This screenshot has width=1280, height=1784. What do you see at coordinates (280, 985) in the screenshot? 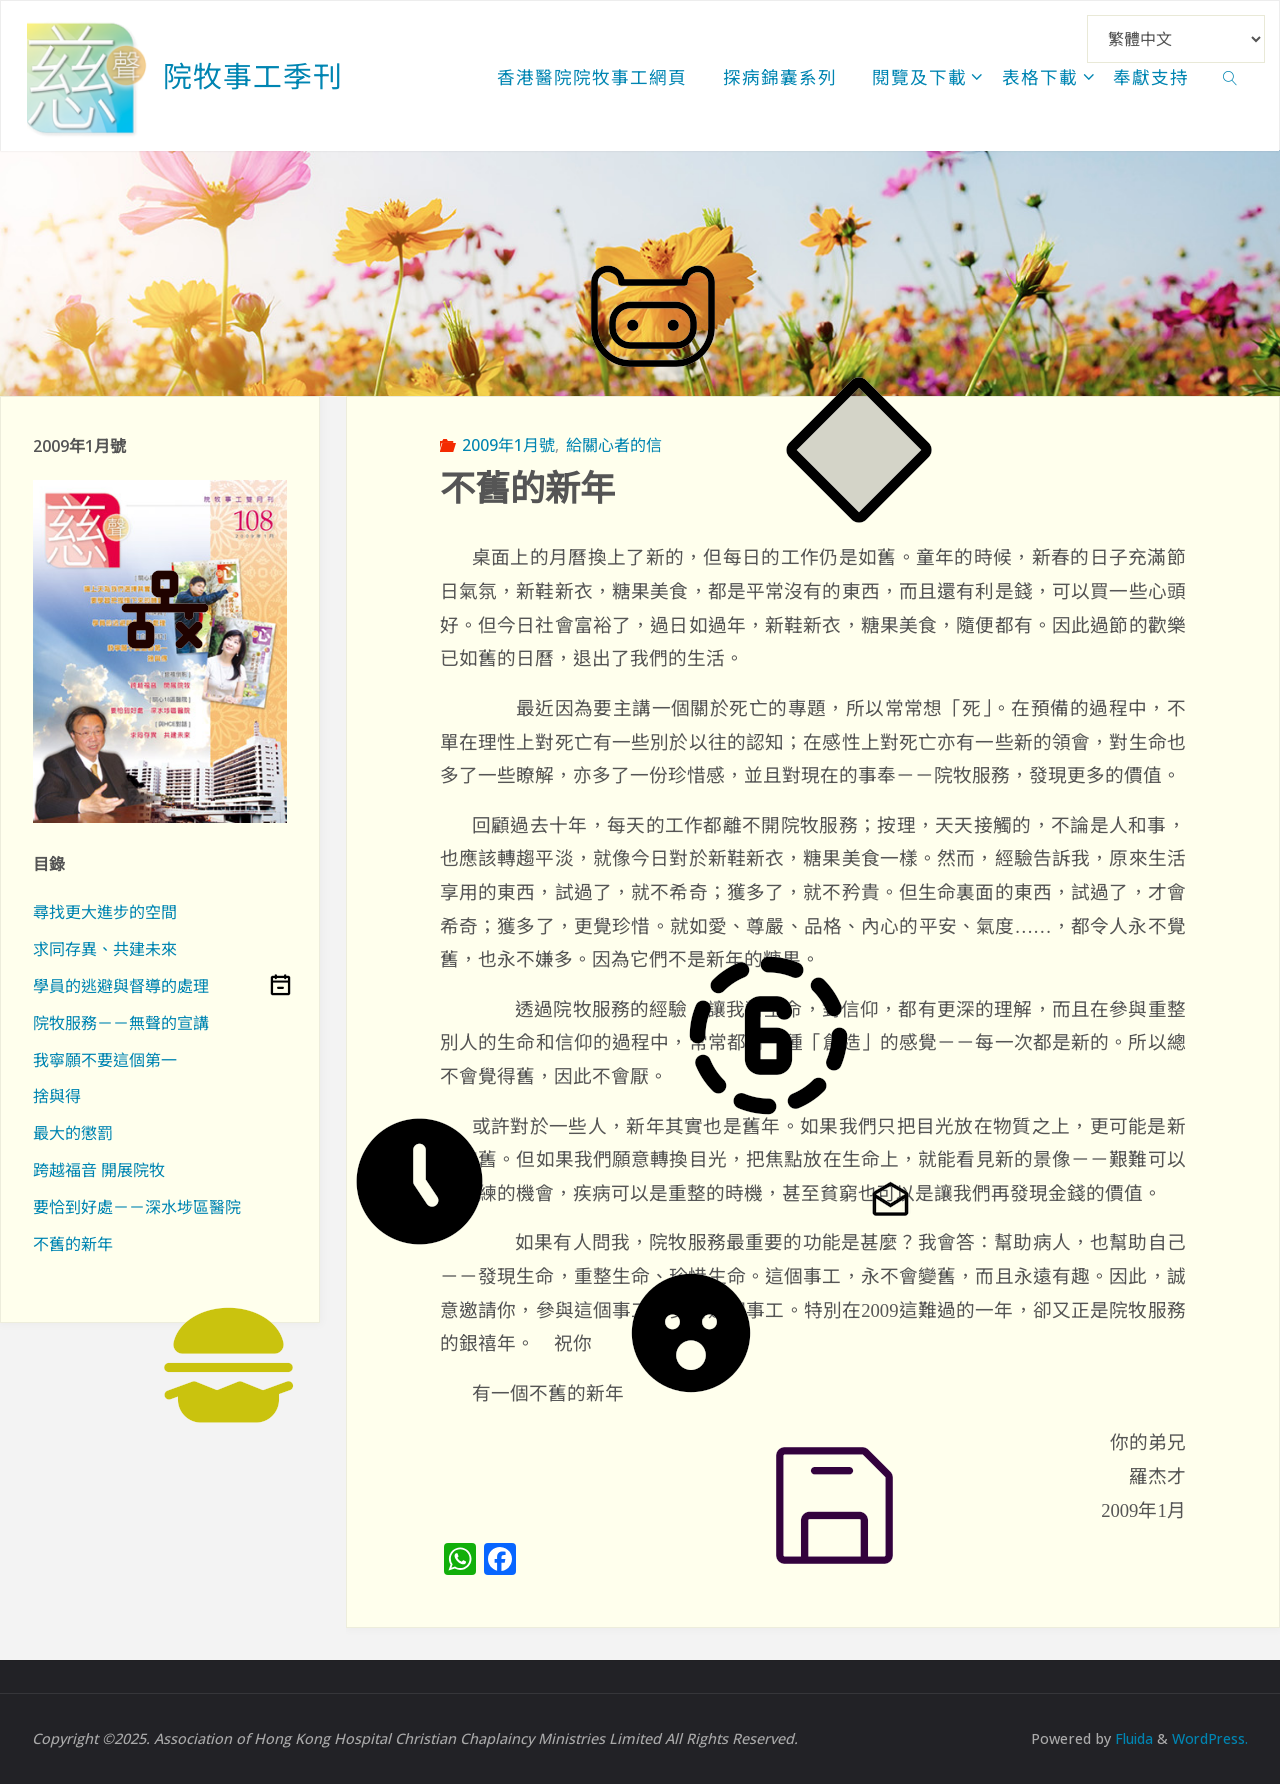
I see `remove an event from calendar` at bounding box center [280, 985].